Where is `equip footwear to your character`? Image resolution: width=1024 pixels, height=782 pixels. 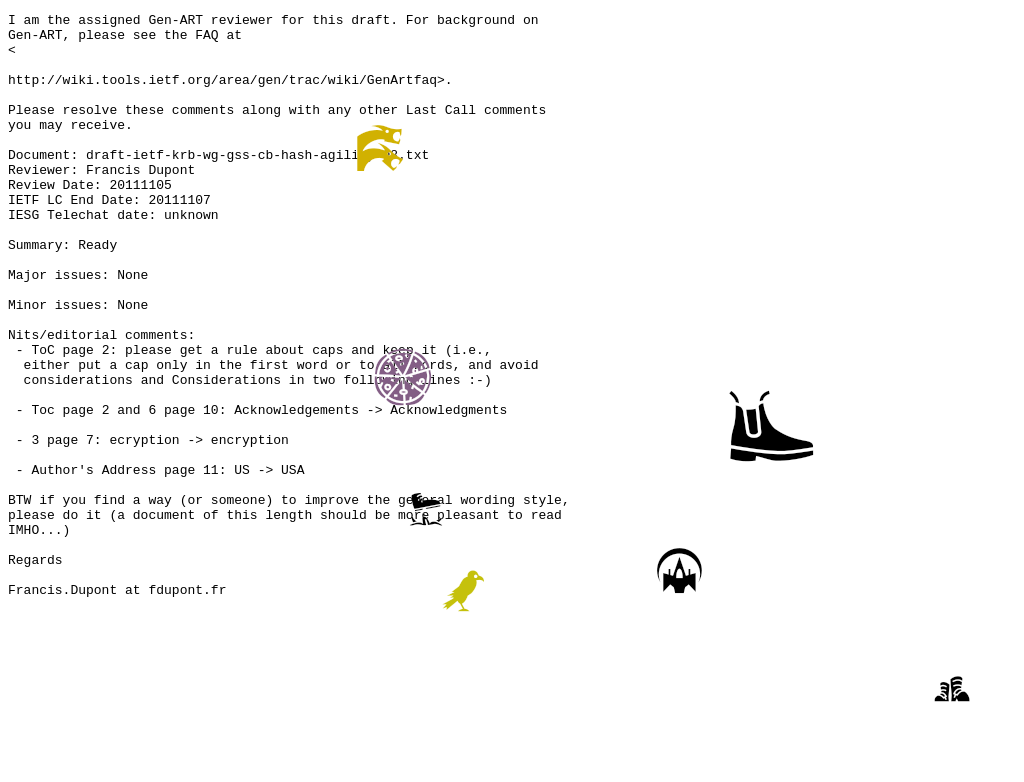 equip footwear to your character is located at coordinates (952, 689).